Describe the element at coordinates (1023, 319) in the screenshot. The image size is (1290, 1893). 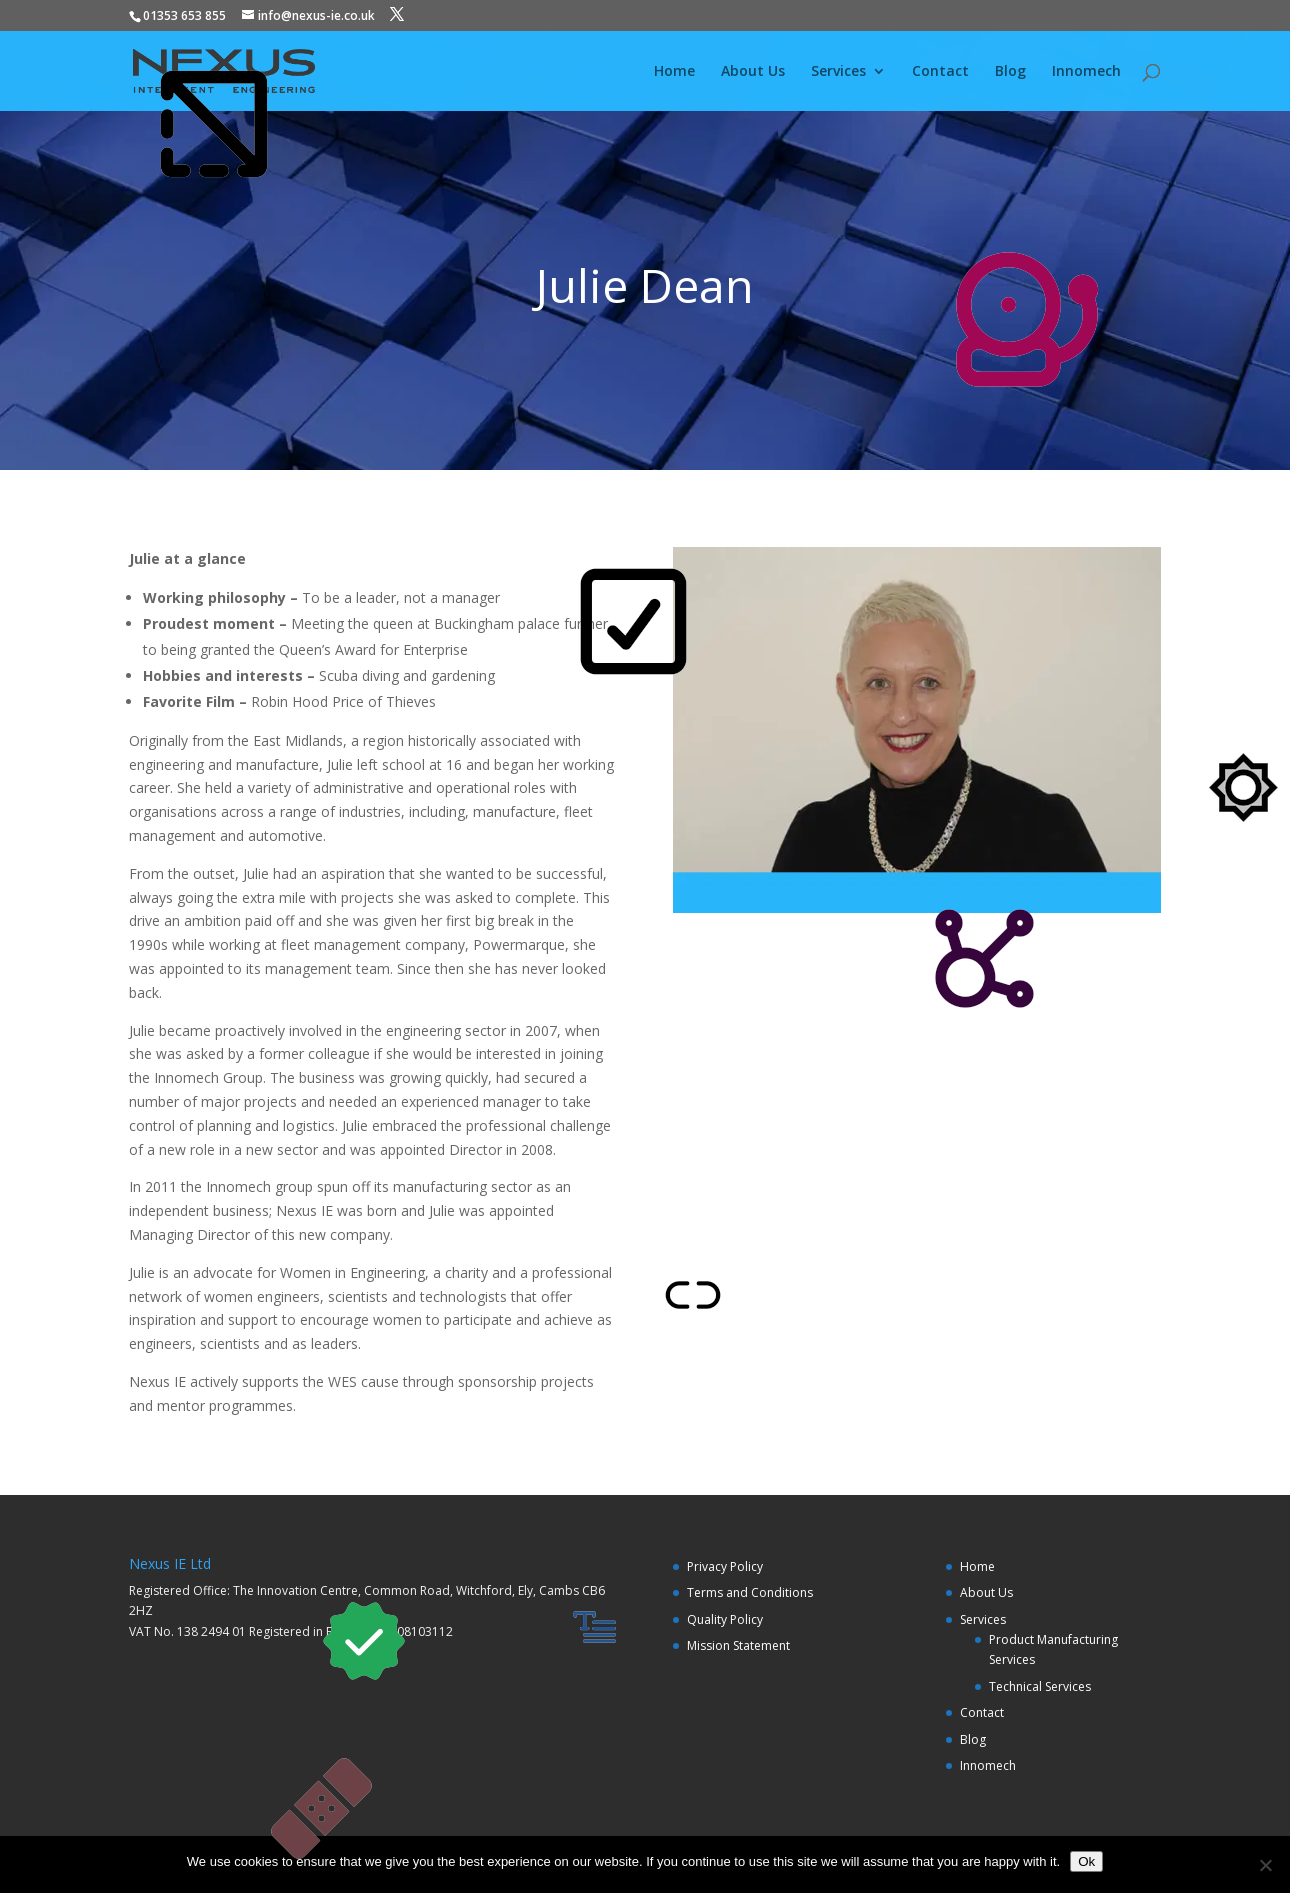
I see `school bell or class alarm notification` at that location.